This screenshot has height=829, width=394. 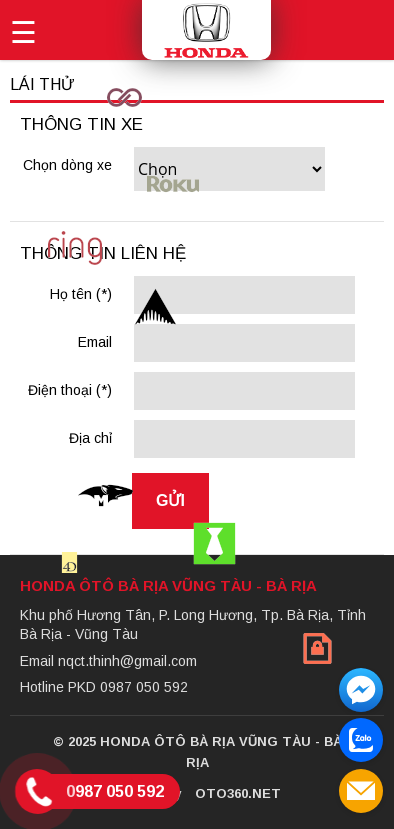 What do you see at coordinates (173, 184) in the screenshot?
I see `open the Roku app` at bounding box center [173, 184].